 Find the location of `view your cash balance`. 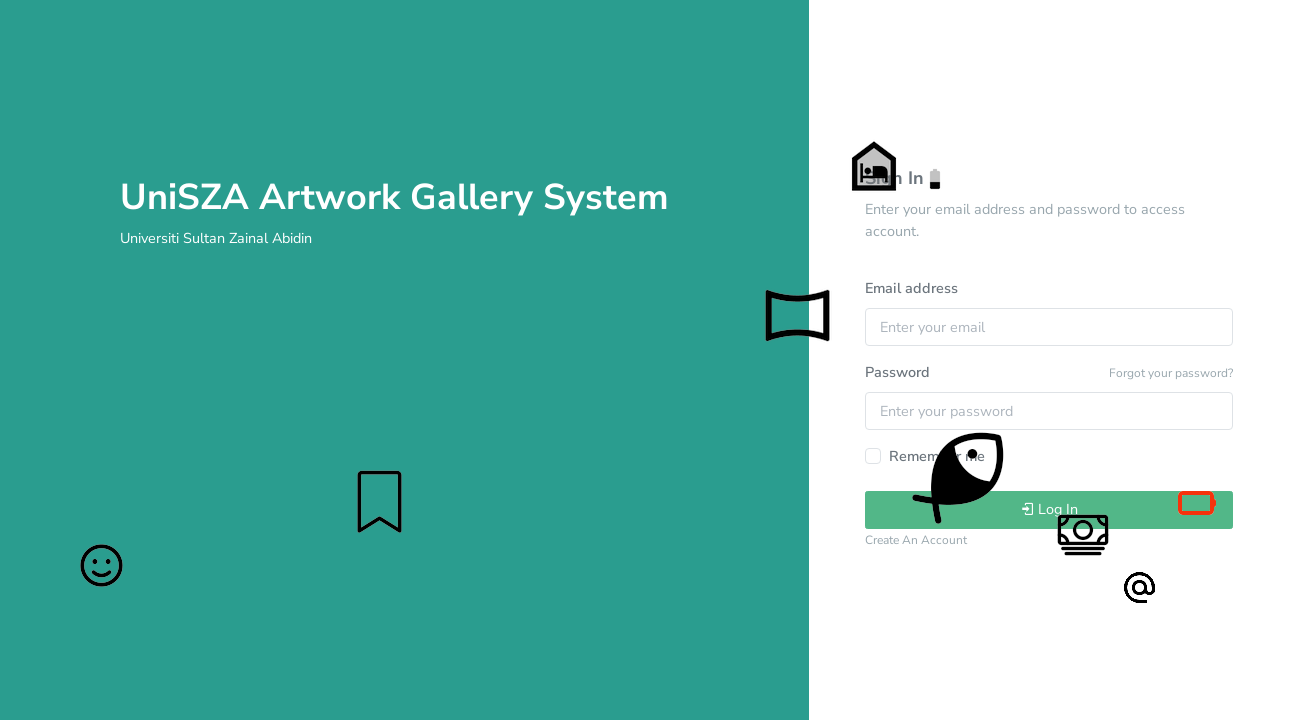

view your cash balance is located at coordinates (1083, 535).